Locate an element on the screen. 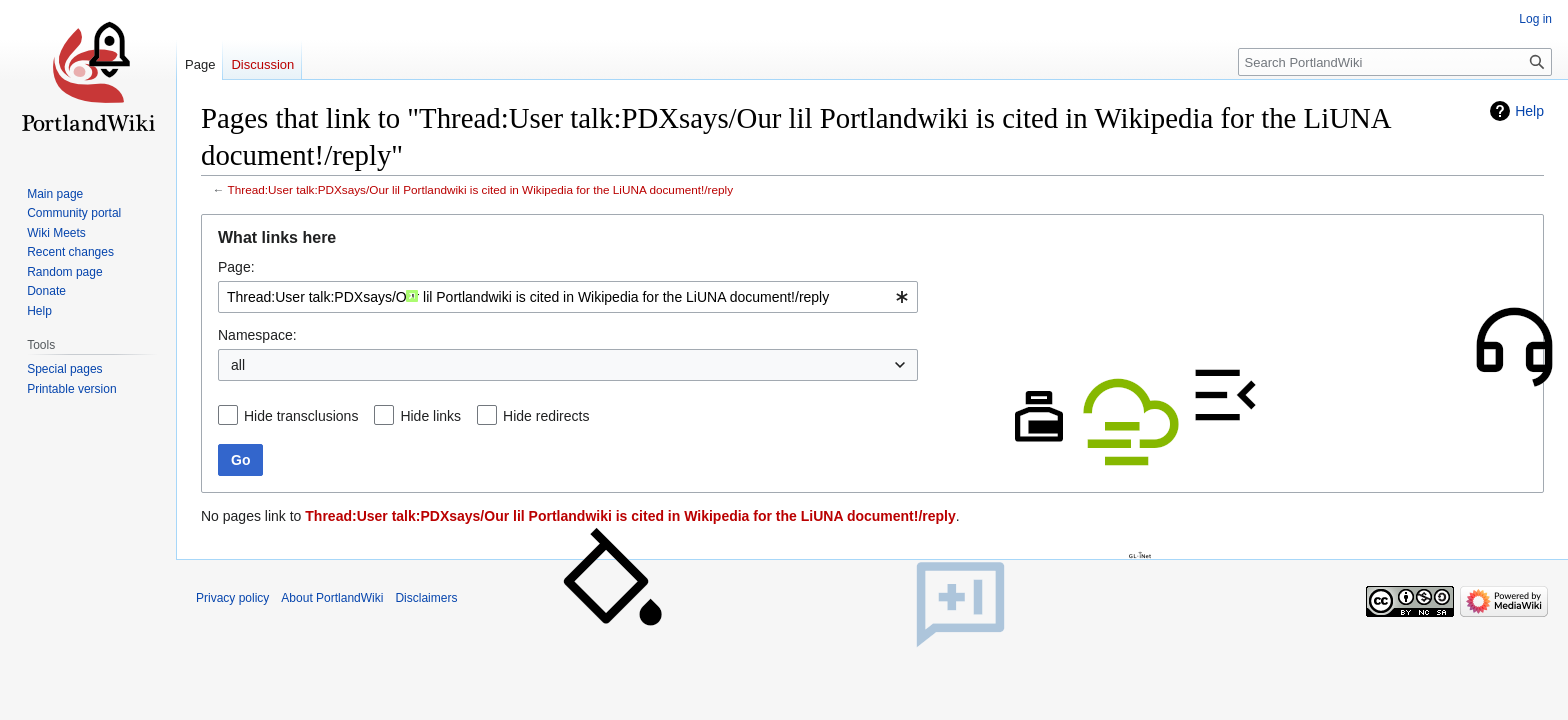 This screenshot has height=720, width=1568. contact customer support is located at coordinates (1514, 345).